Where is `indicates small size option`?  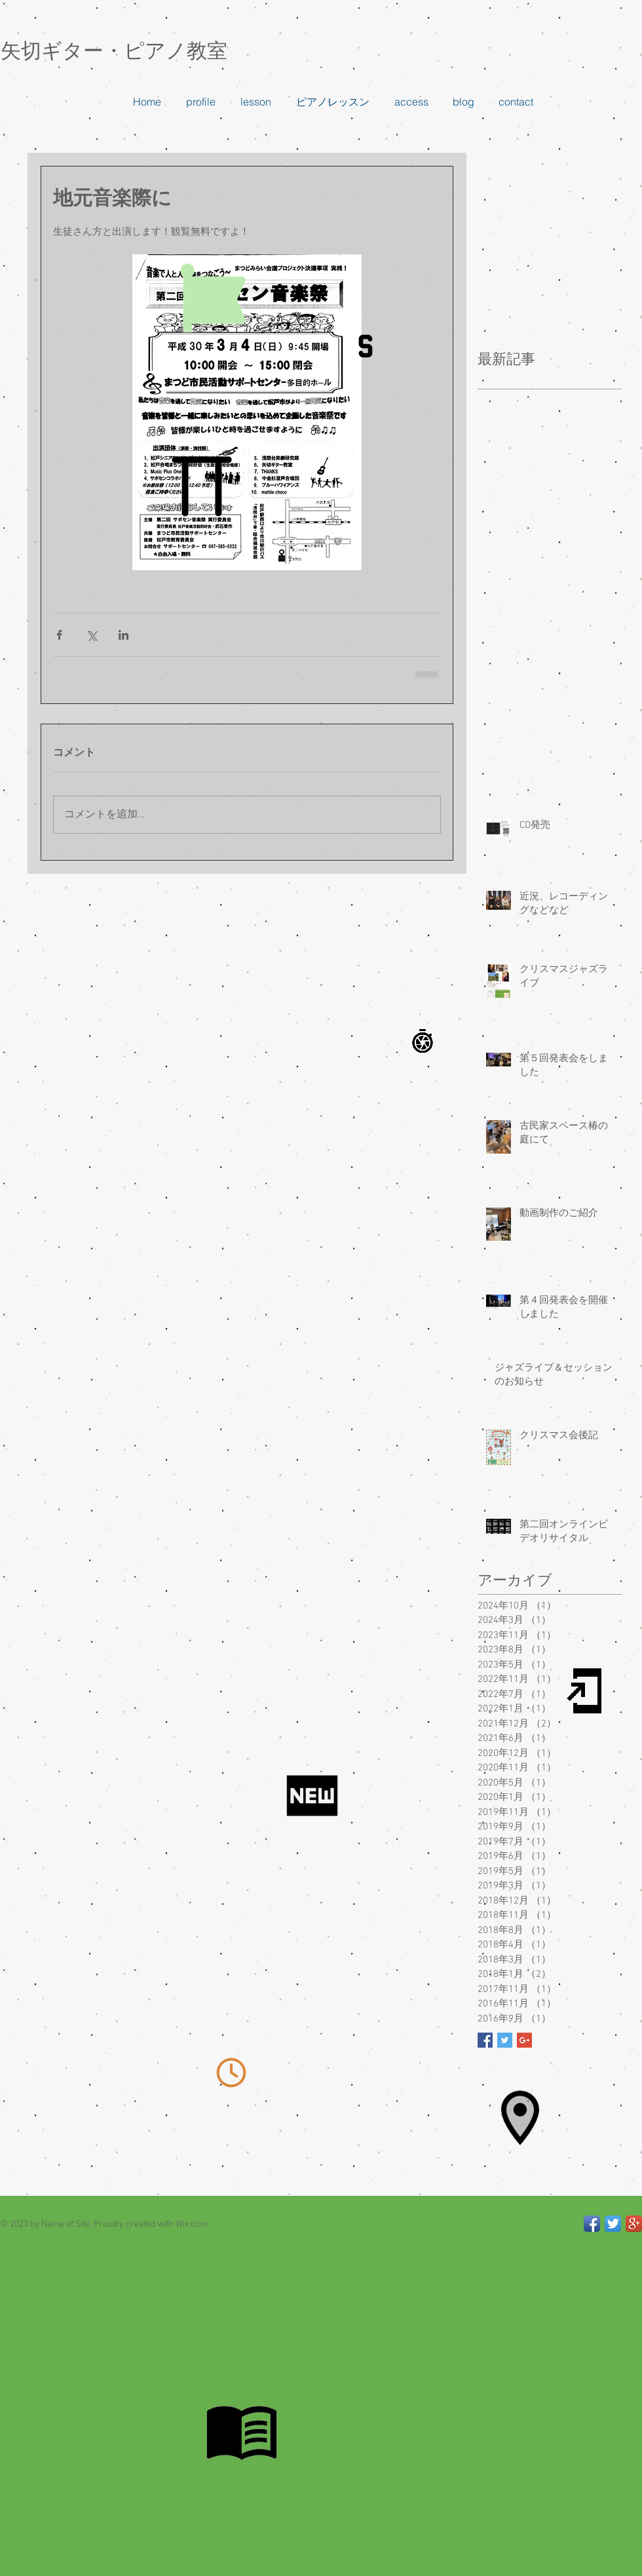 indicates small size option is located at coordinates (366, 346).